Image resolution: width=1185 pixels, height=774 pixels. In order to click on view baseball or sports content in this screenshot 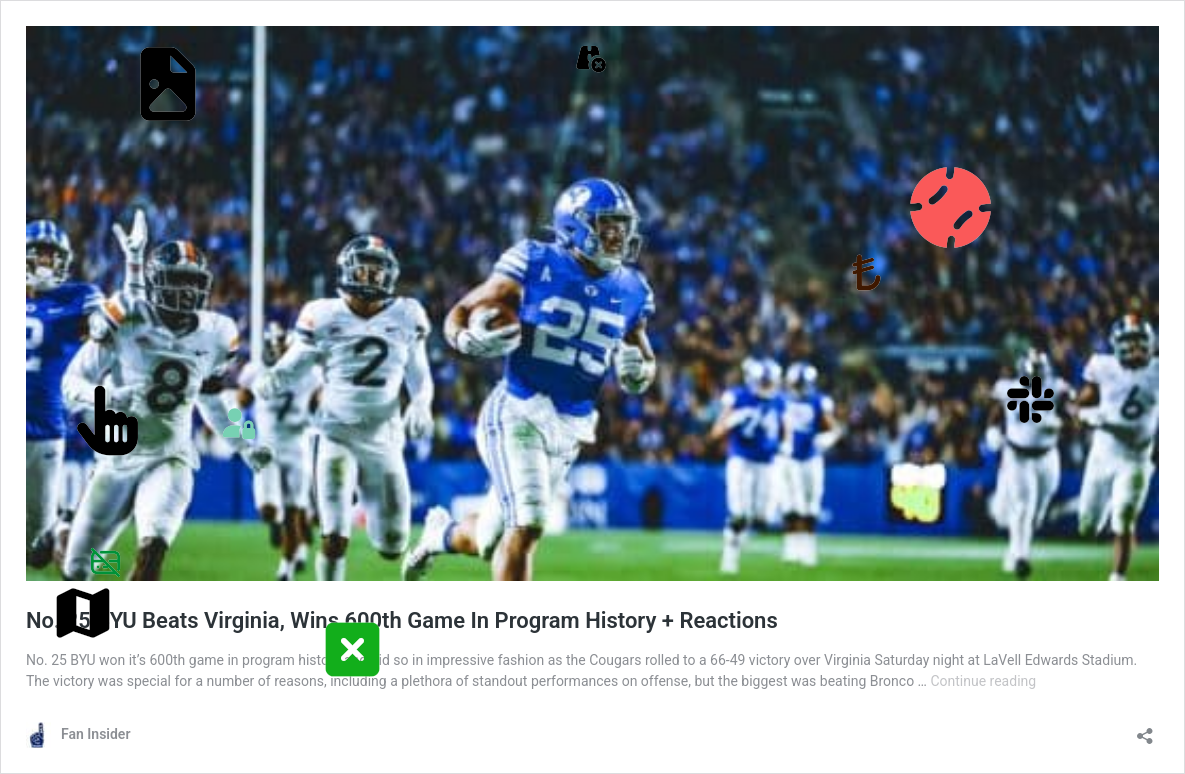, I will do `click(950, 207)`.